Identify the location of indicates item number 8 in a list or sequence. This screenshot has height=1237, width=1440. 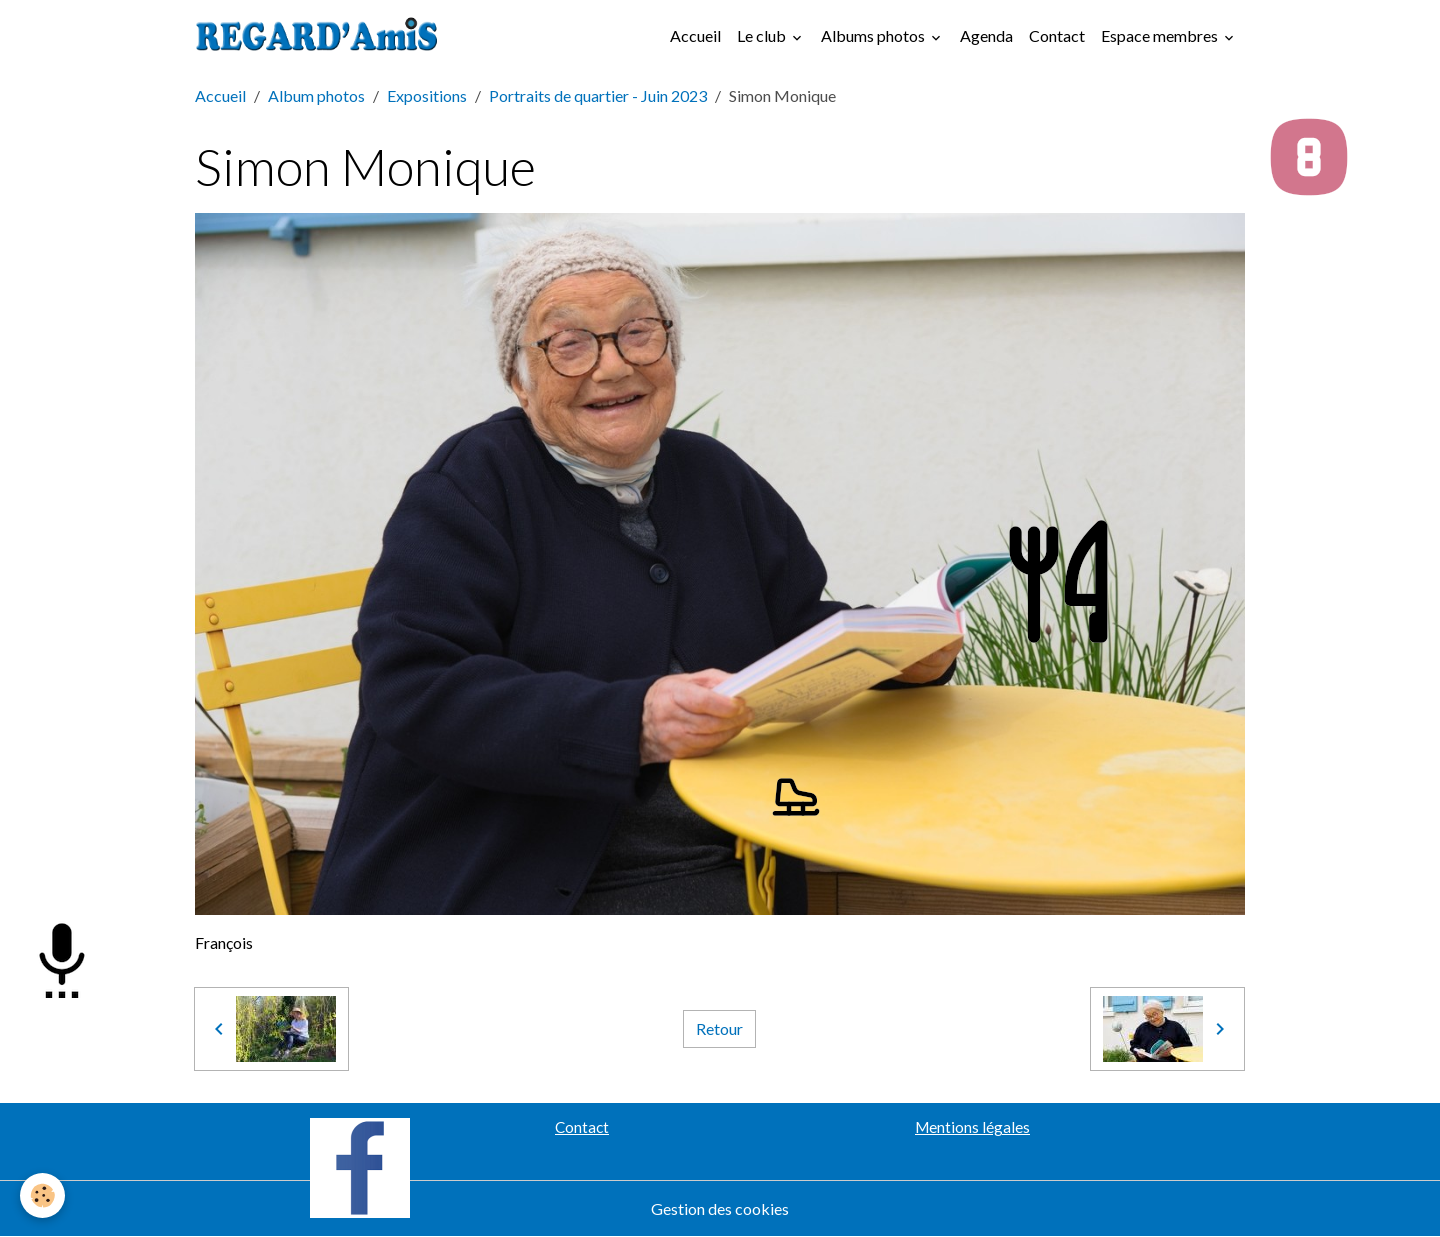
(1309, 157).